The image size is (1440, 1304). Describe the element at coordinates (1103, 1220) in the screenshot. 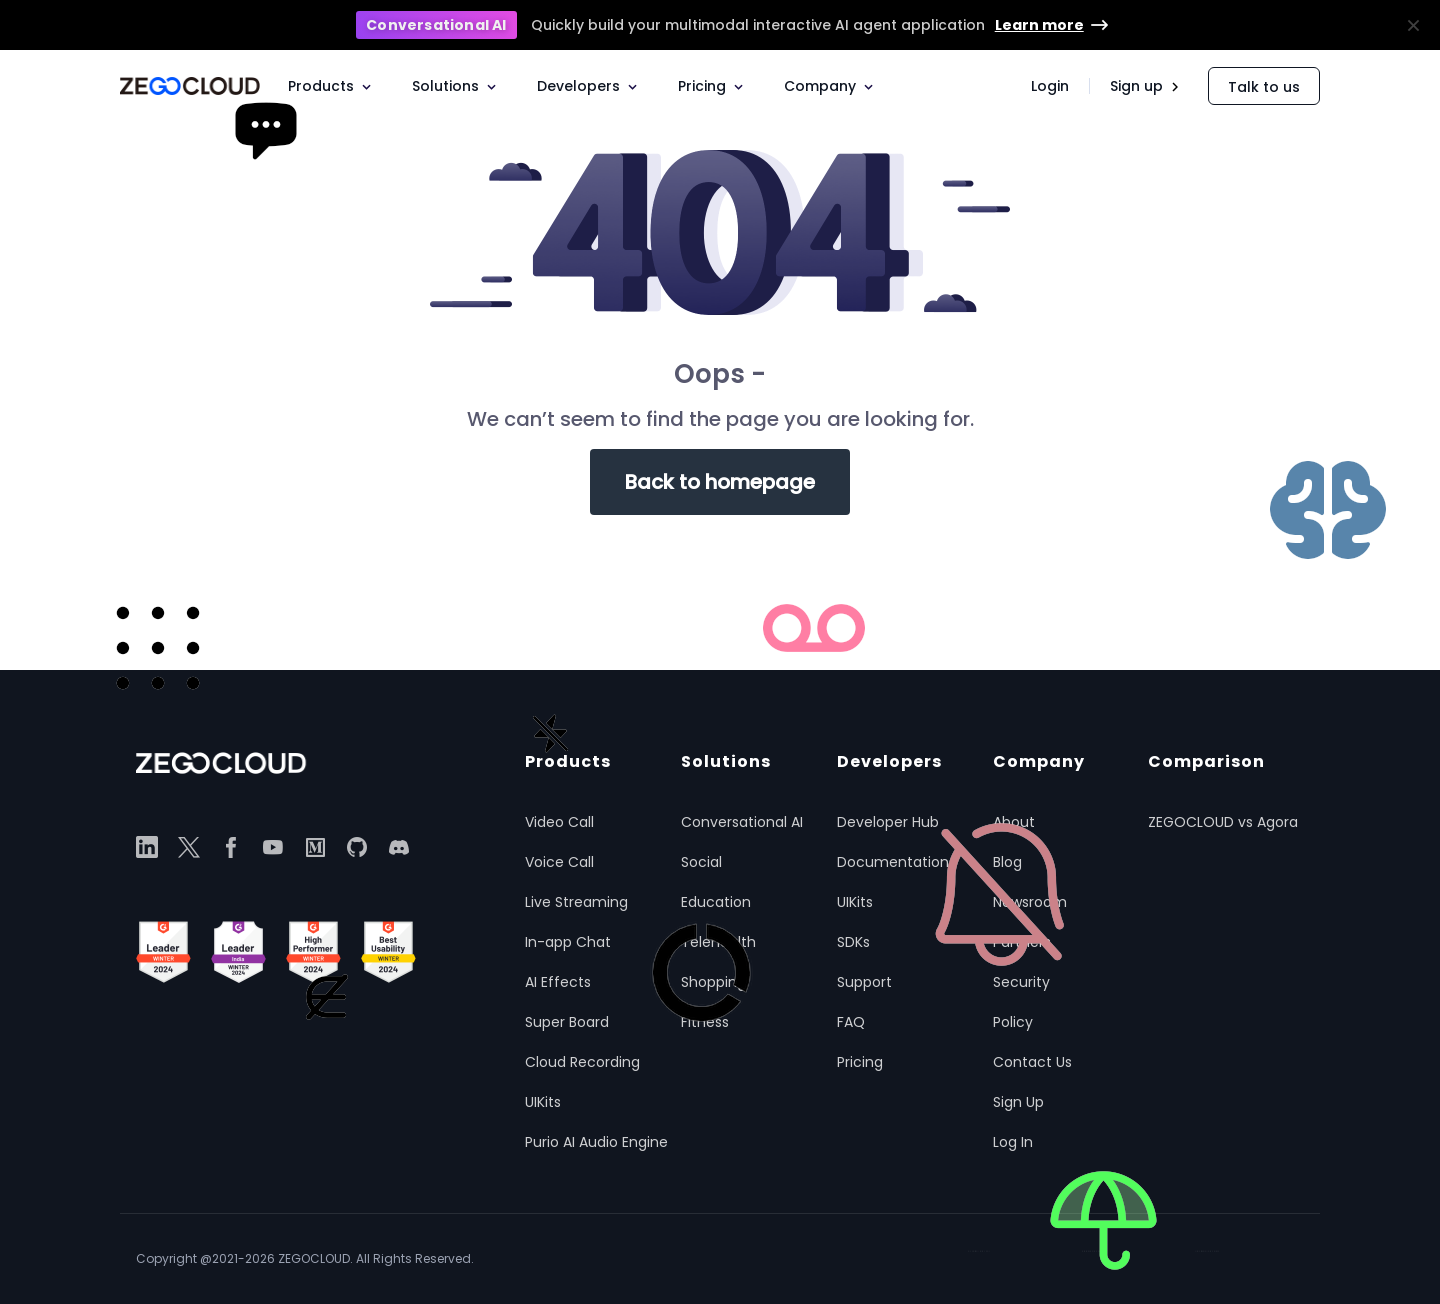

I see `view weather protection or rain forecast` at that location.